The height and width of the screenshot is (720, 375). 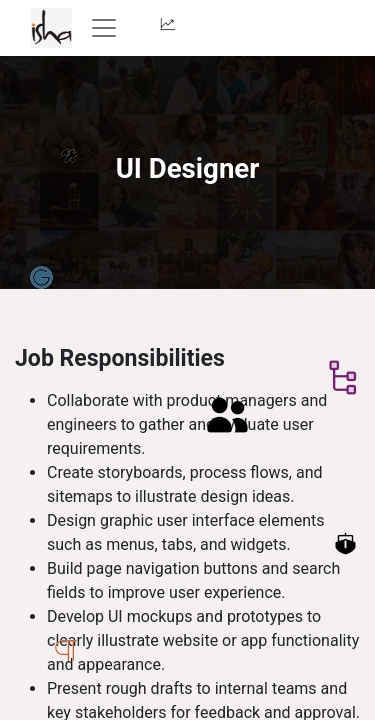 What do you see at coordinates (168, 24) in the screenshot?
I see `view analytics or performance trends` at bounding box center [168, 24].